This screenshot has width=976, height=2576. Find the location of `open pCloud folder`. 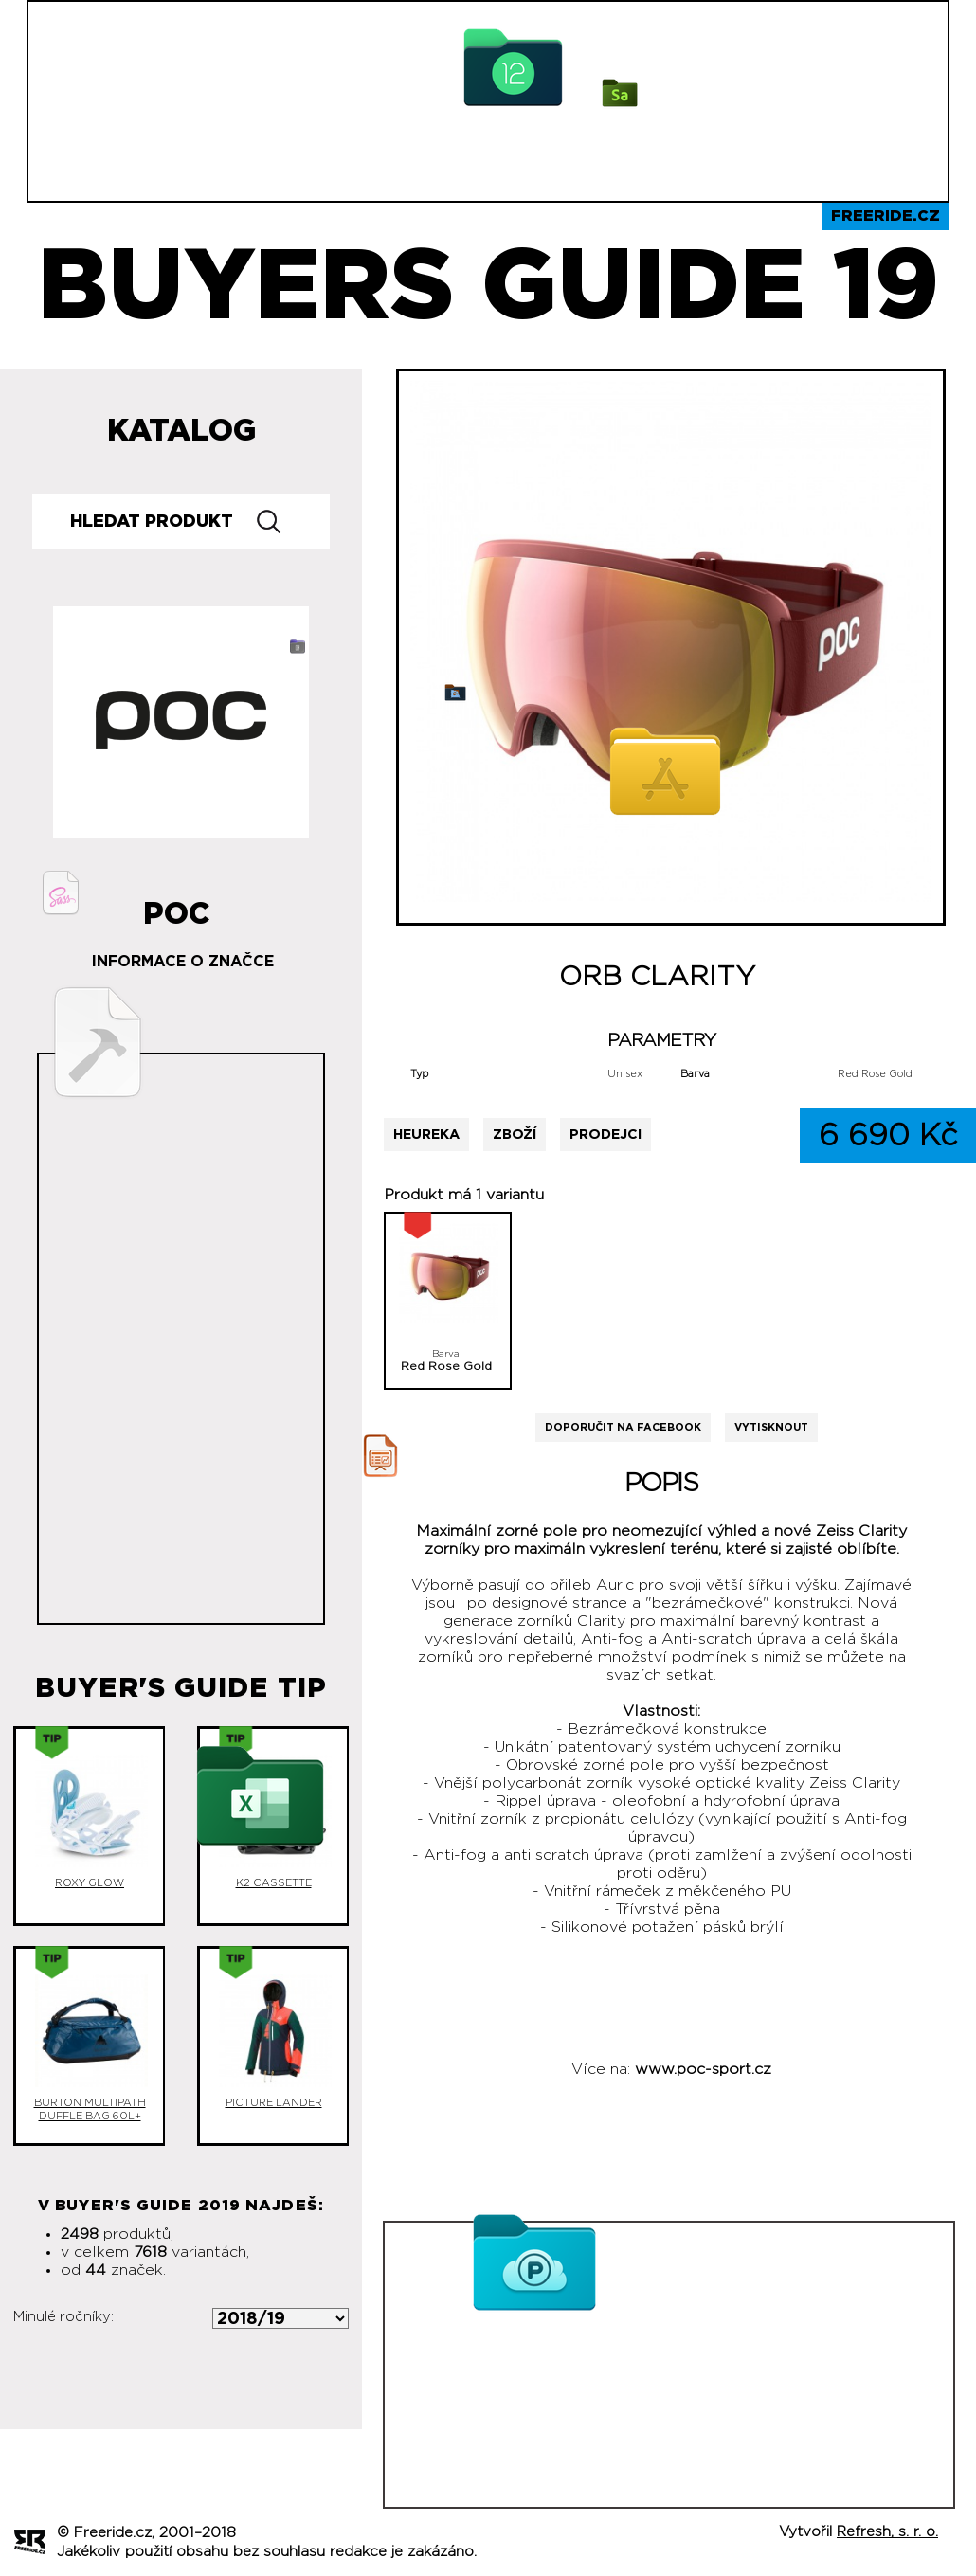

open pCloud folder is located at coordinates (533, 2265).